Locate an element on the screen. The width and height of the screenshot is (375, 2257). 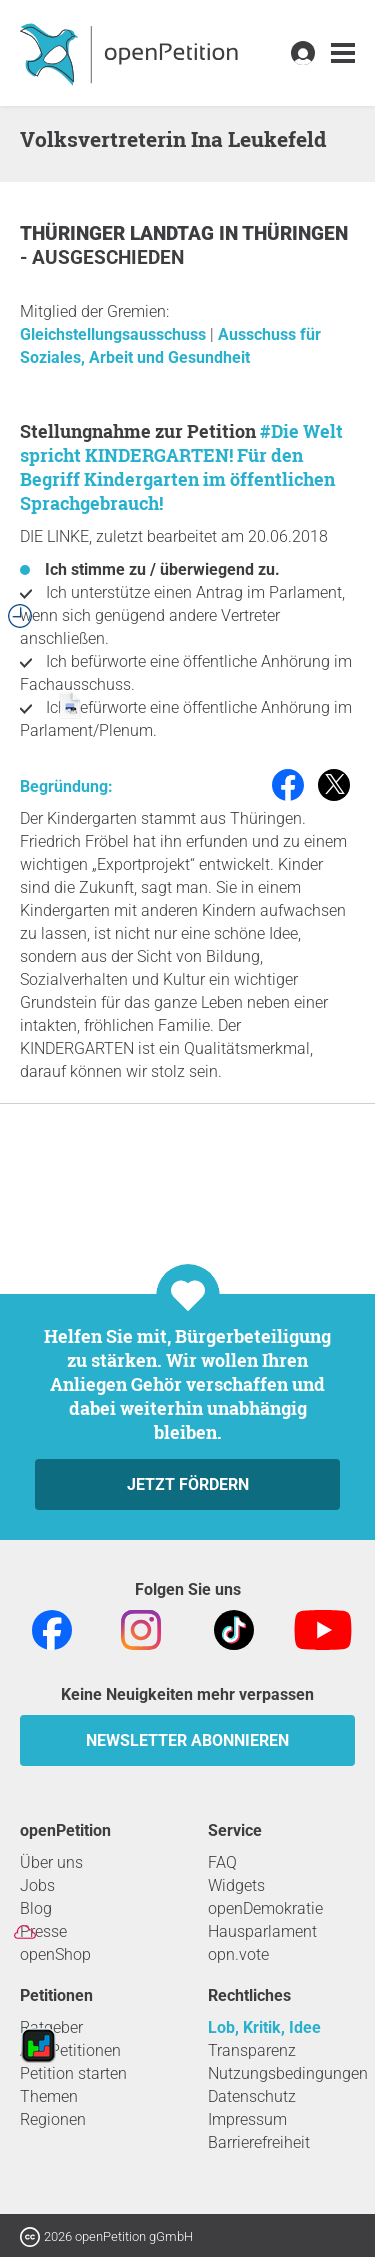
access cloud storage or sync settings is located at coordinates (25, 1932).